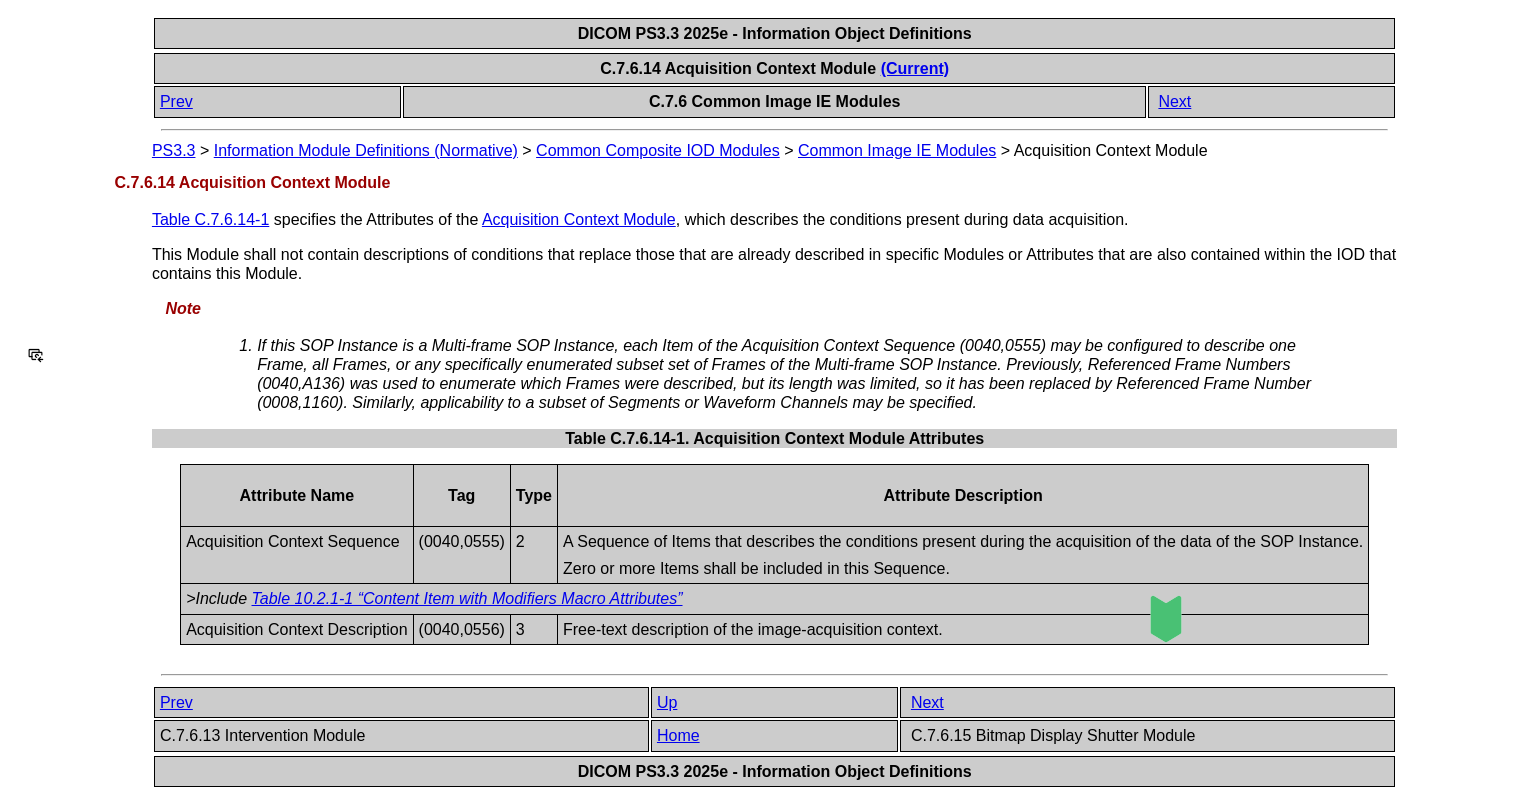 The height and width of the screenshot is (805, 1519). Describe the element at coordinates (35, 354) in the screenshot. I see `request a refund or money back` at that location.